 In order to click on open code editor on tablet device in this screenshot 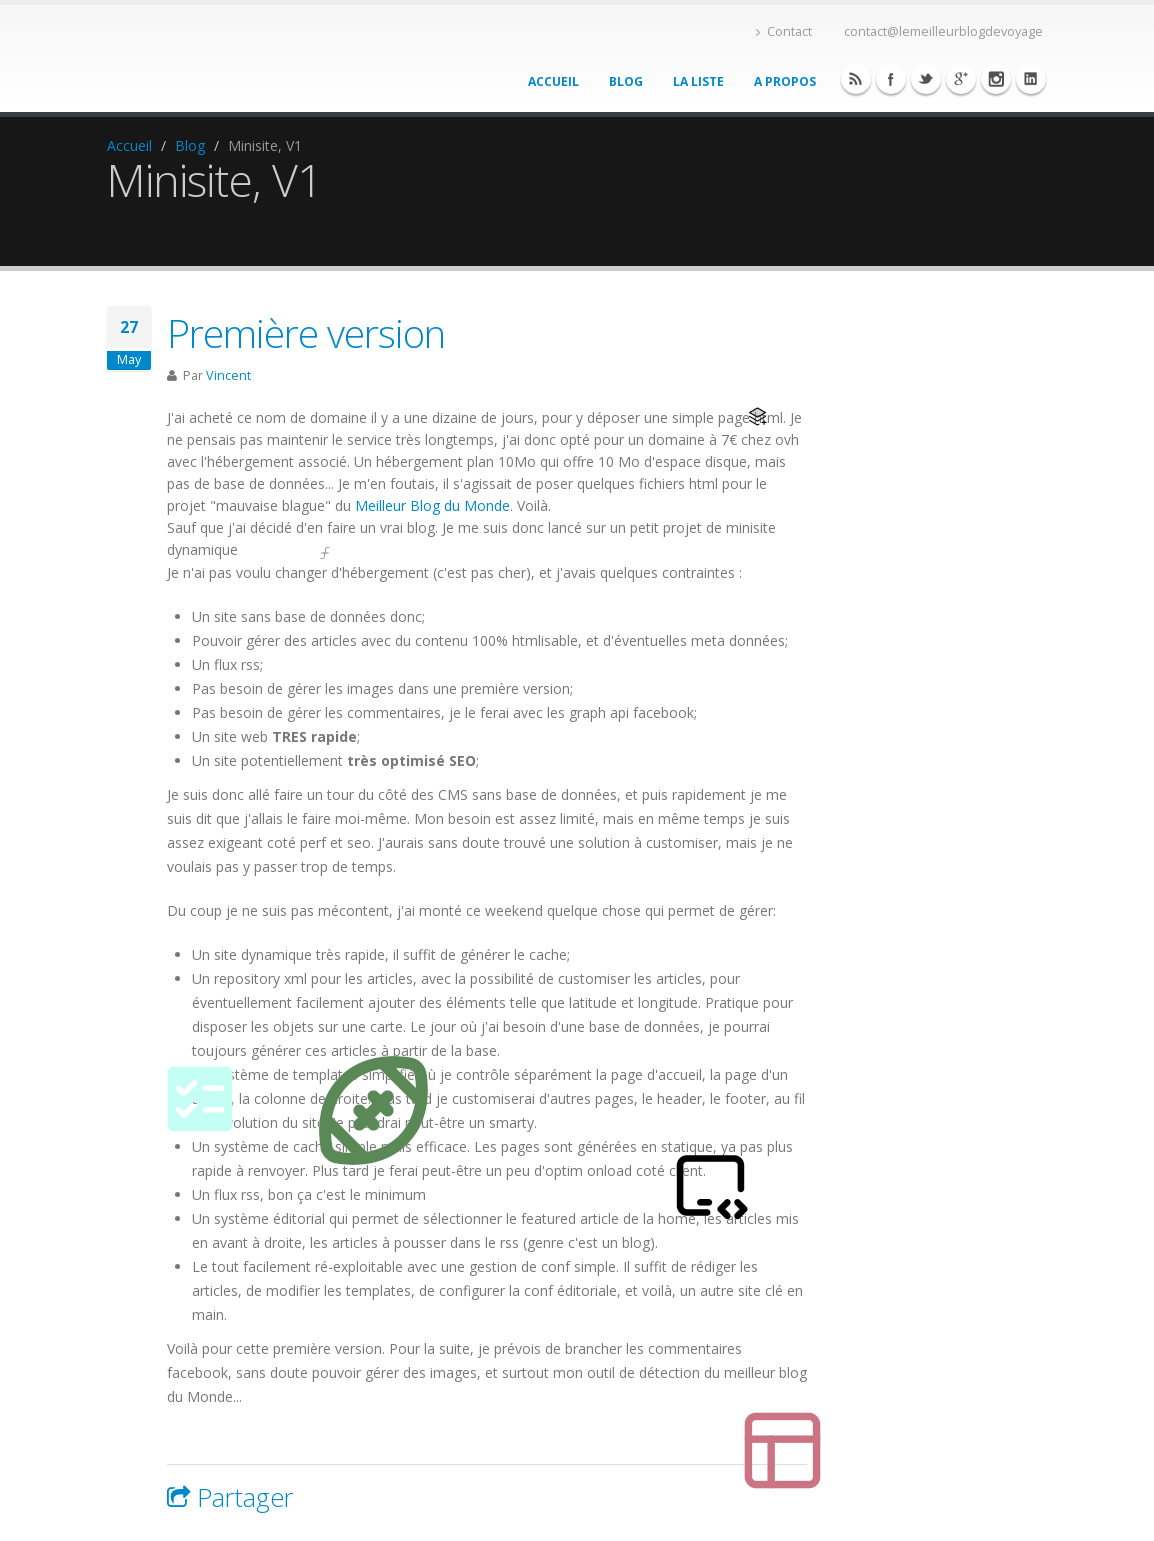, I will do `click(710, 1185)`.